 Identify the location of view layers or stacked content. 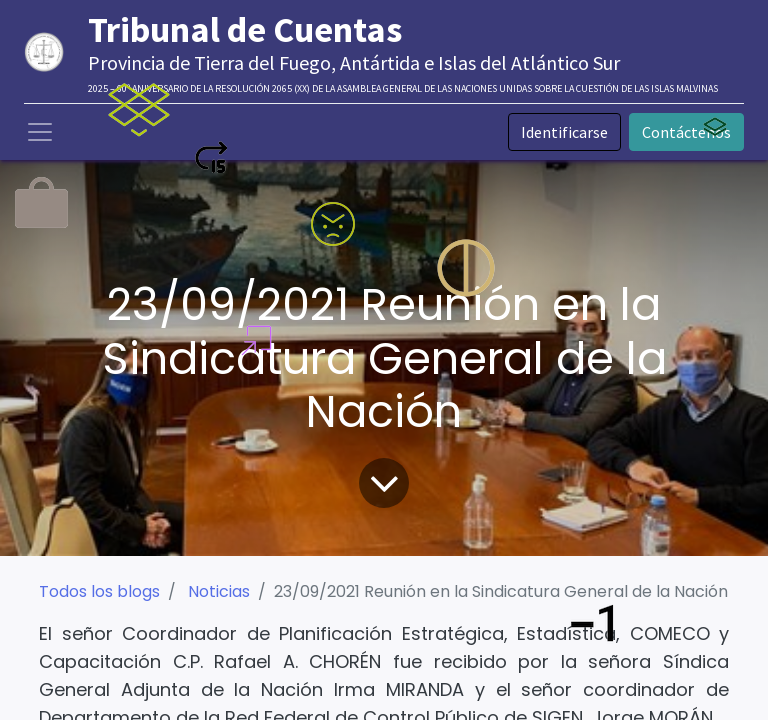
(715, 127).